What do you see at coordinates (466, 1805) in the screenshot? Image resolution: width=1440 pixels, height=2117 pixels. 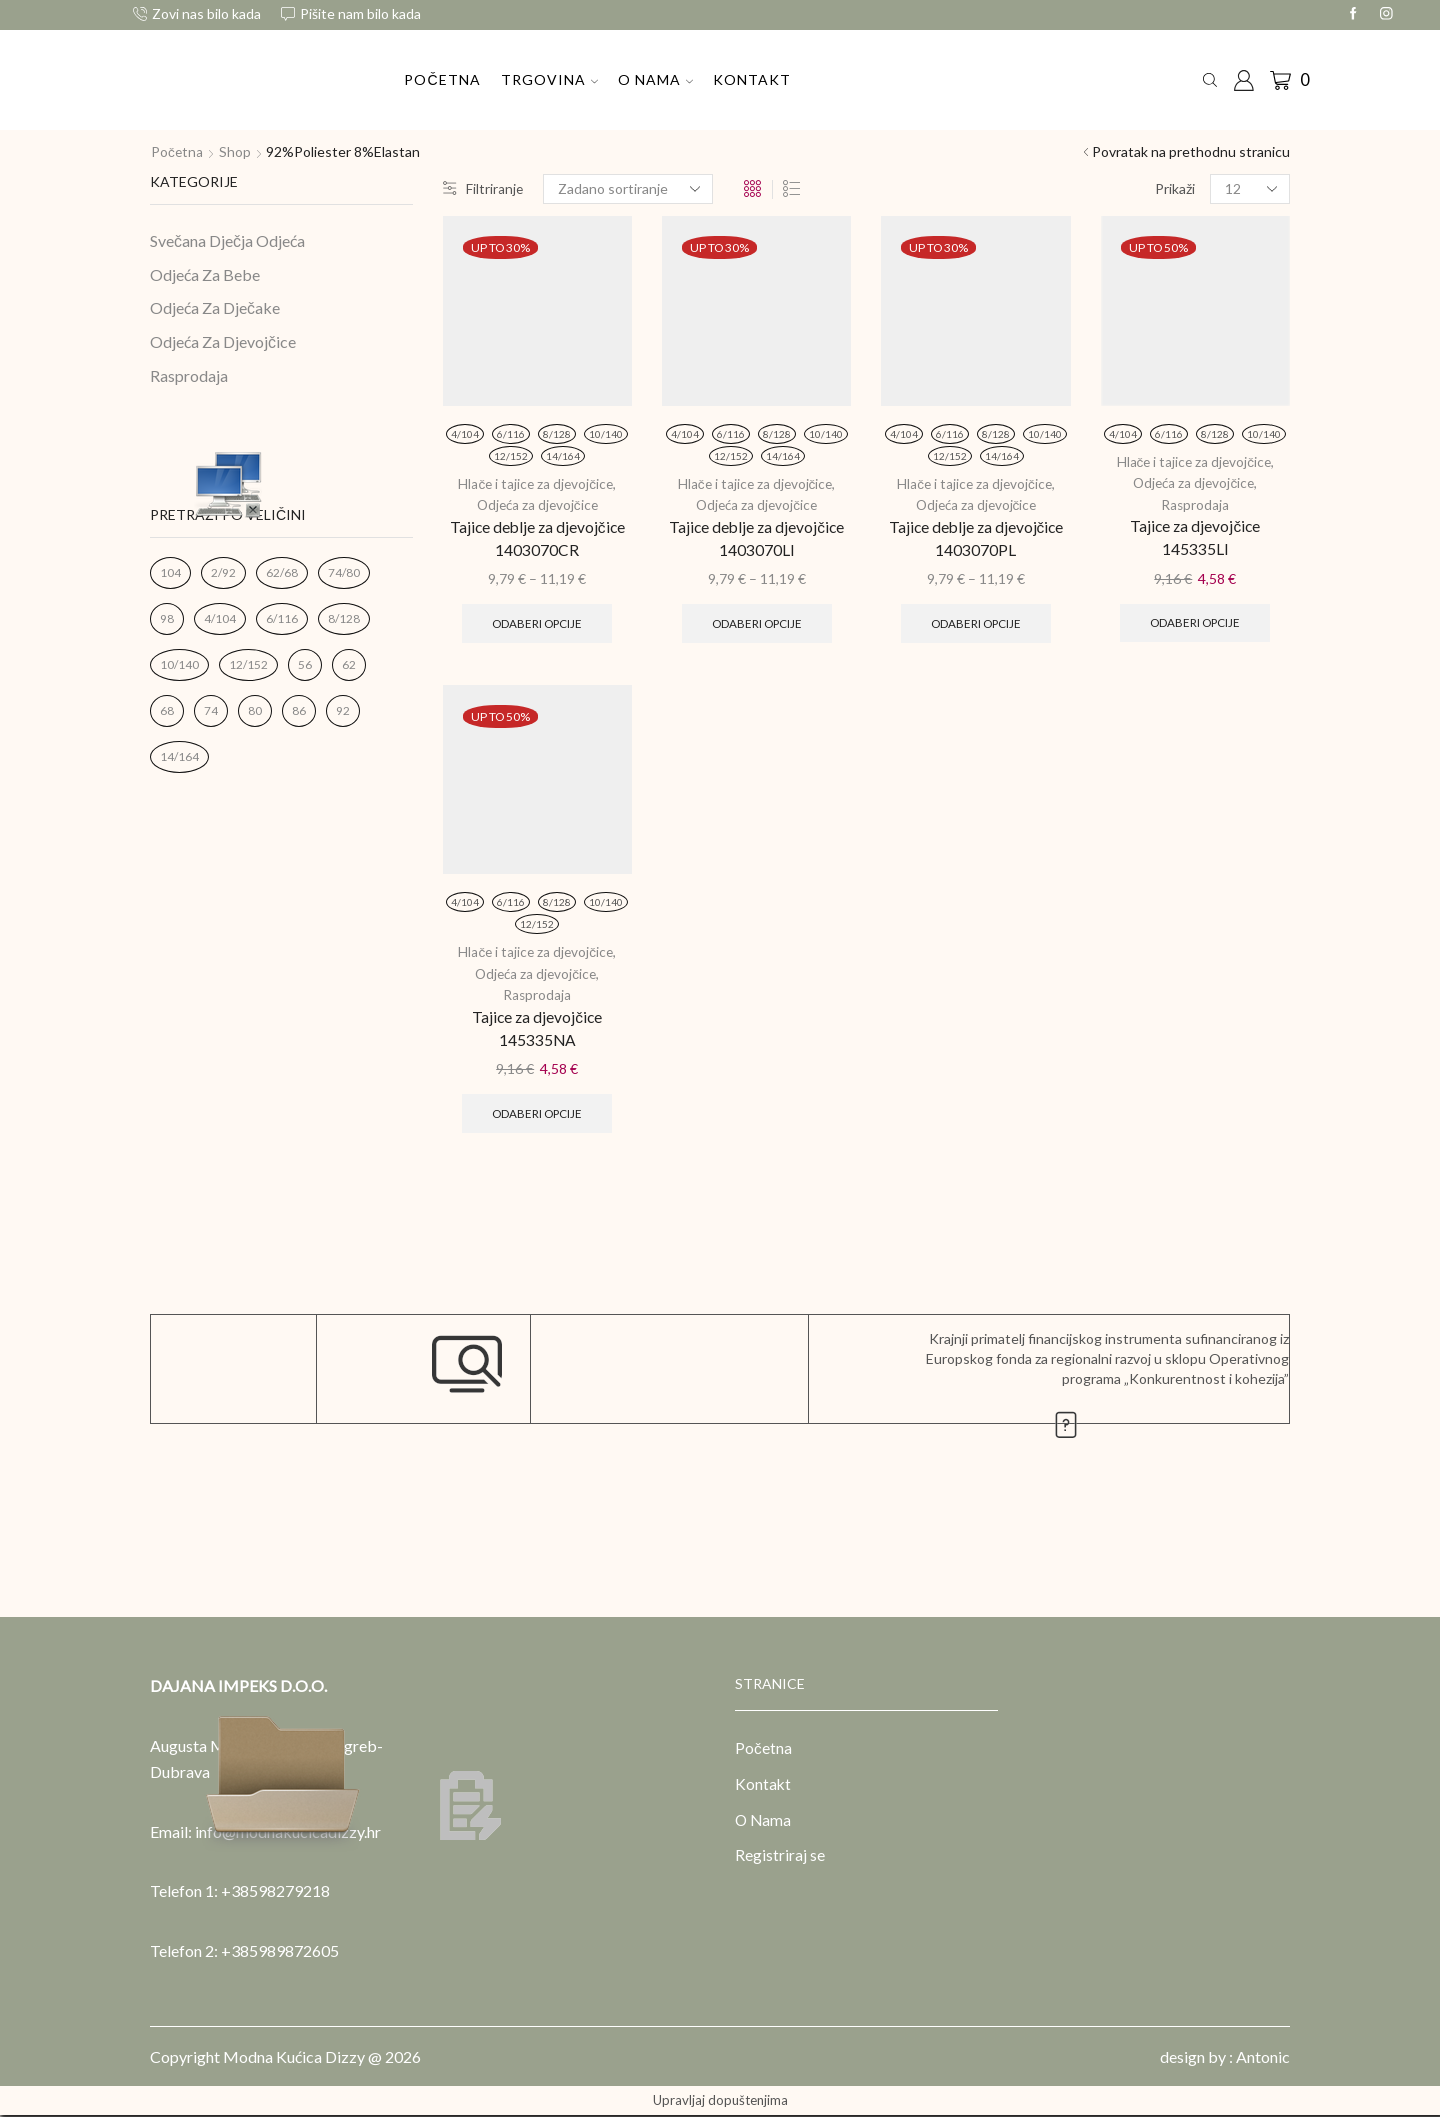 I see `battery fully charged and currently charging` at bounding box center [466, 1805].